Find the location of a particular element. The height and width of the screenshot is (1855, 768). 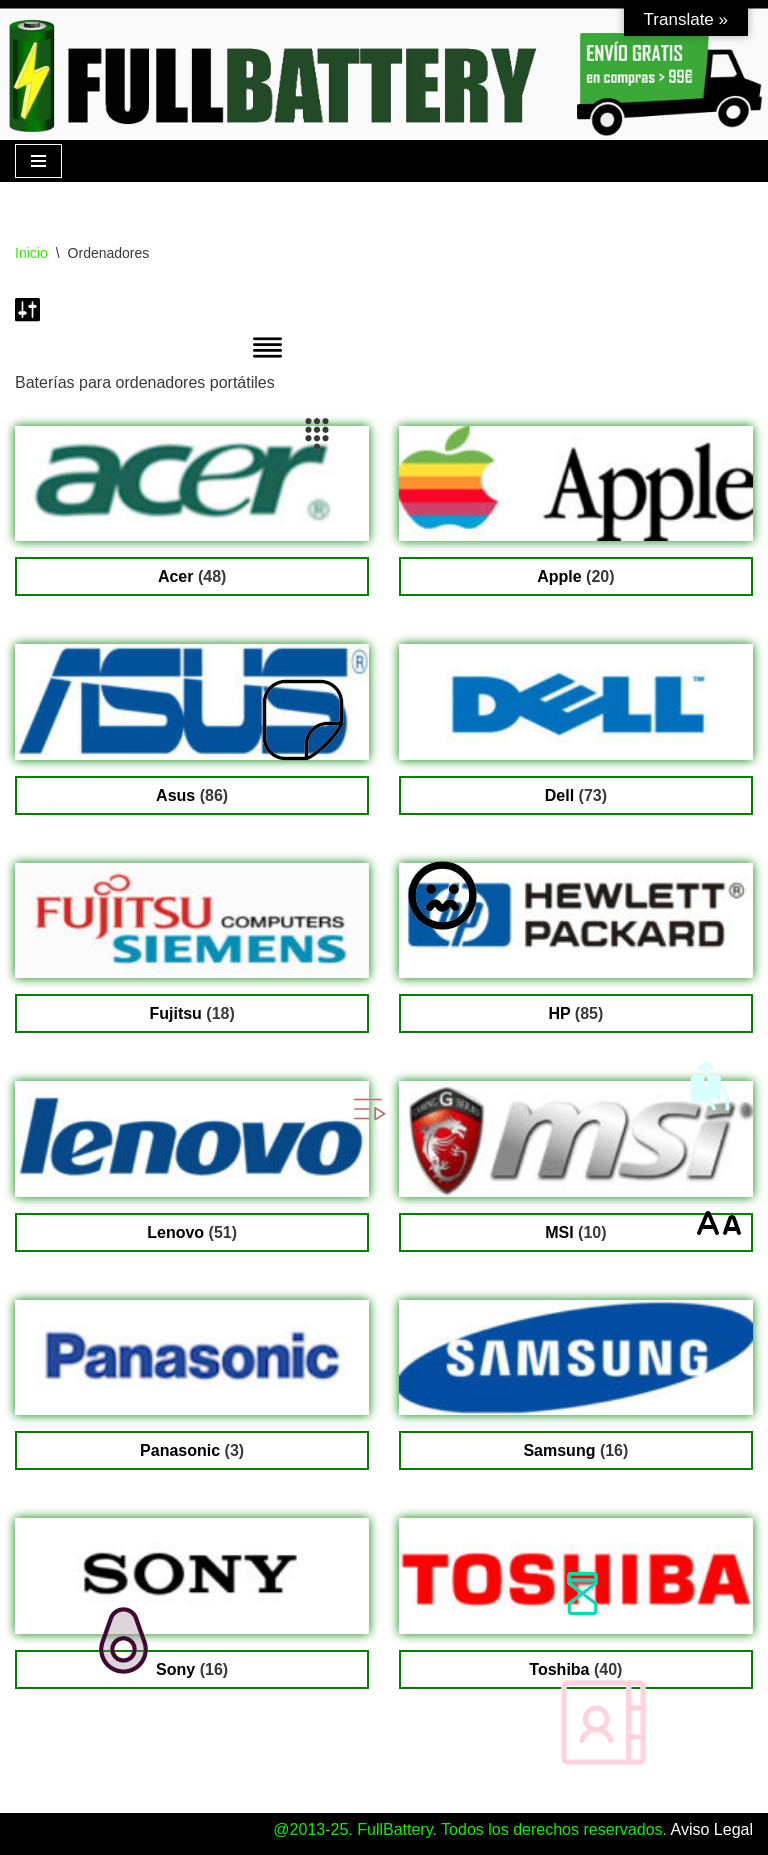

deposit or submit an item is located at coordinates (707, 1085).